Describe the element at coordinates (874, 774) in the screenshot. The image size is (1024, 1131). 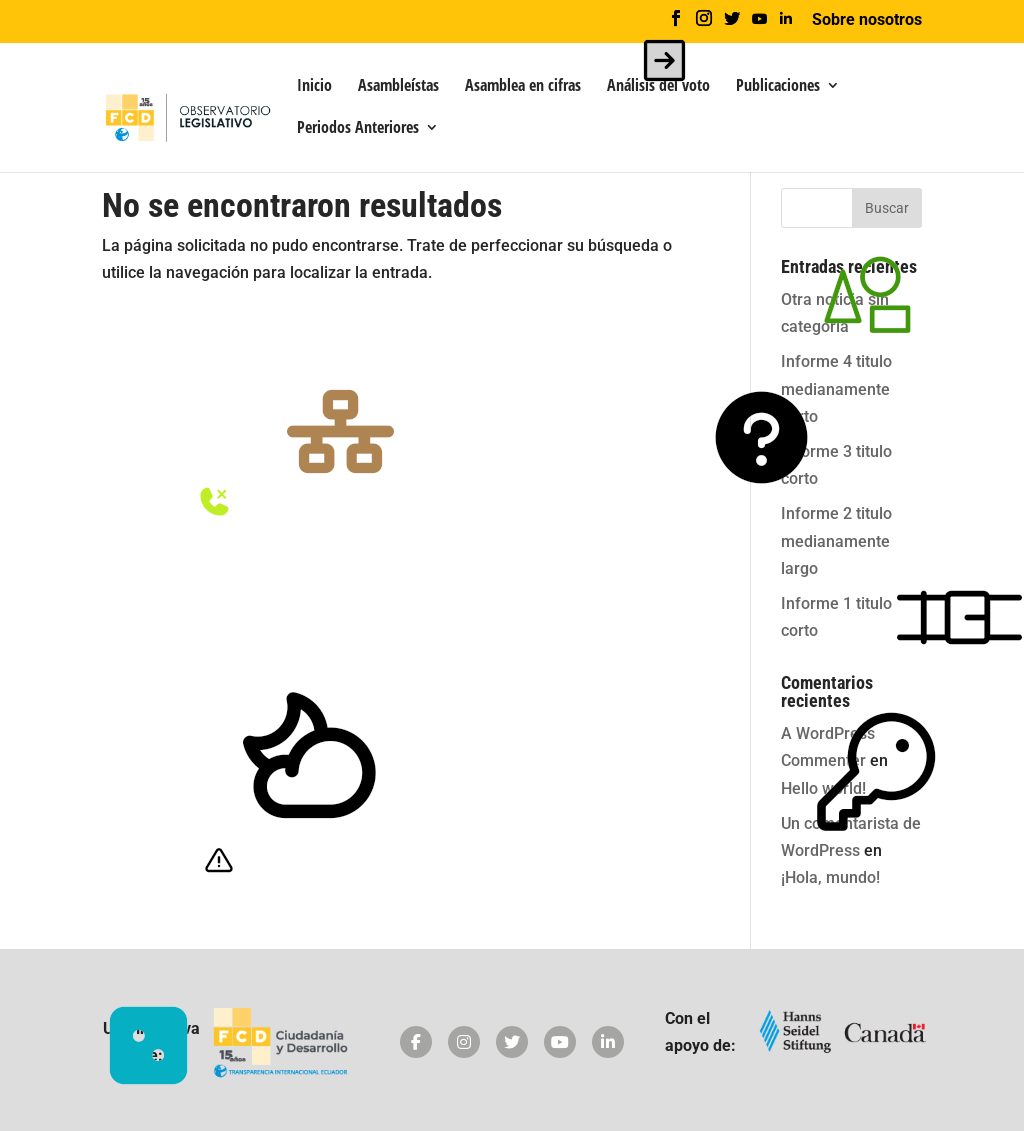
I see `access security or password settings` at that location.